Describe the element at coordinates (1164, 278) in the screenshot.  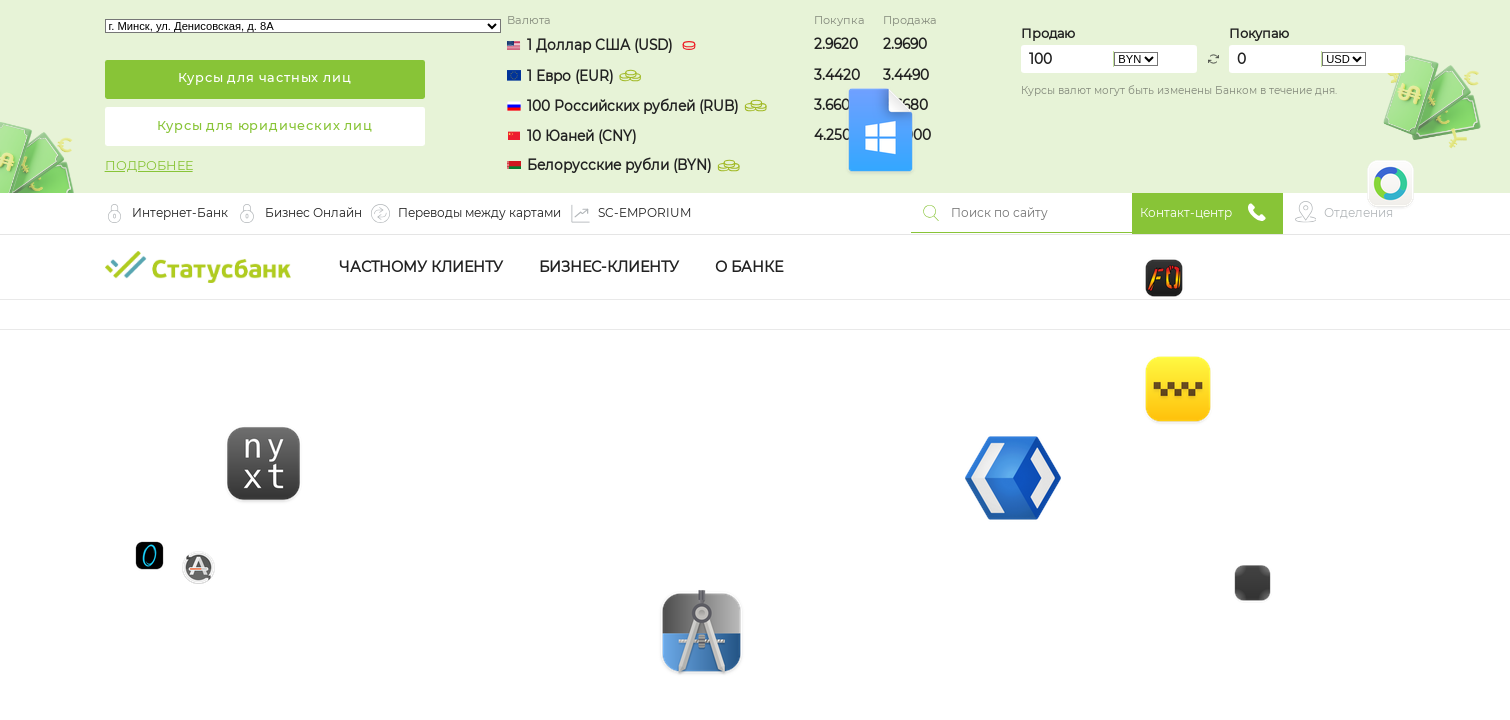
I see `launch the flatout racing game` at that location.